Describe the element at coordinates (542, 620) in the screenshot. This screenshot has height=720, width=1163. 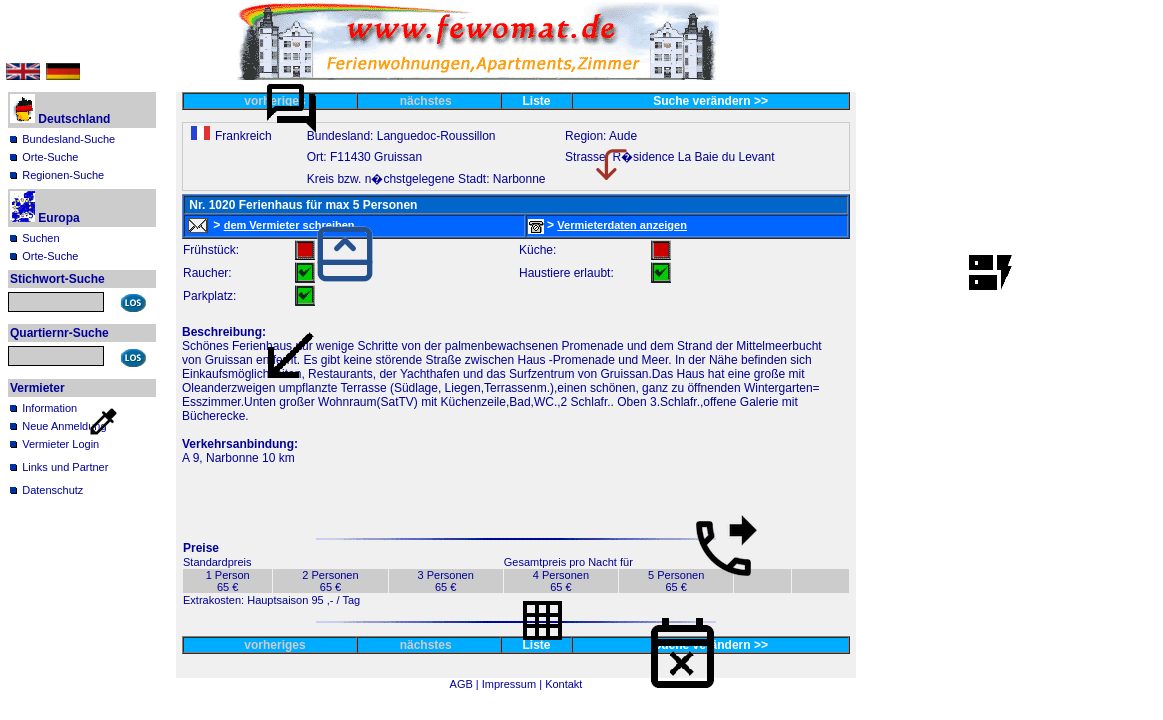
I see `toggle grid view on` at that location.